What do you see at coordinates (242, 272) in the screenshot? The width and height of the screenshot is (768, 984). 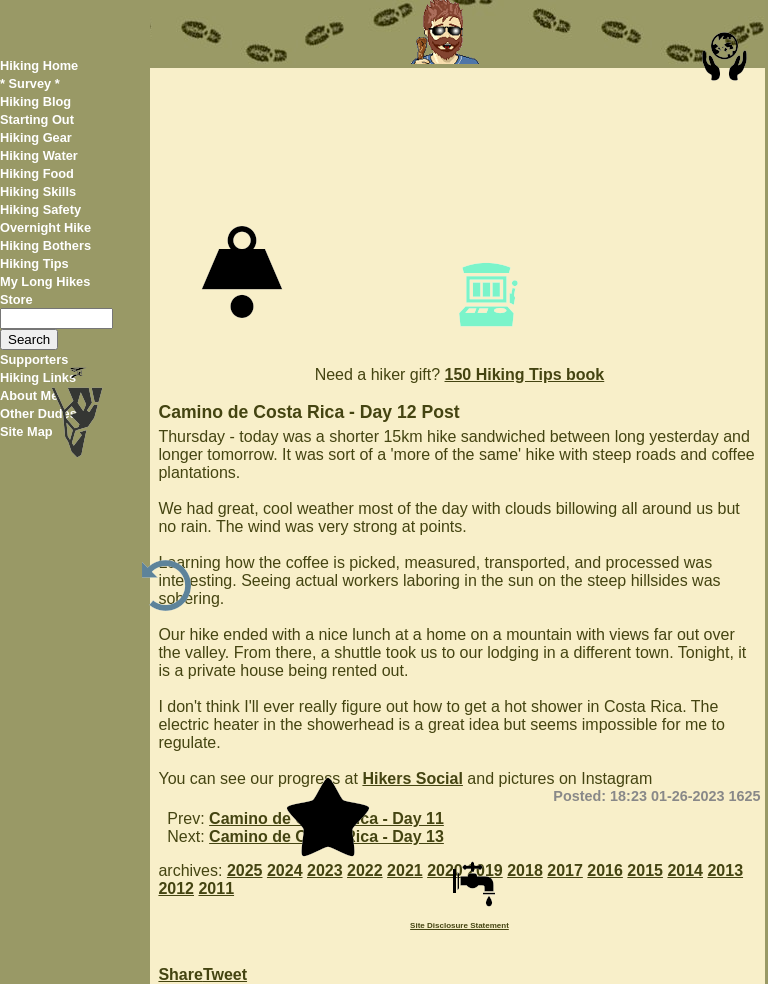 I see `indicates a crushing or weight-based attack in a game` at bounding box center [242, 272].